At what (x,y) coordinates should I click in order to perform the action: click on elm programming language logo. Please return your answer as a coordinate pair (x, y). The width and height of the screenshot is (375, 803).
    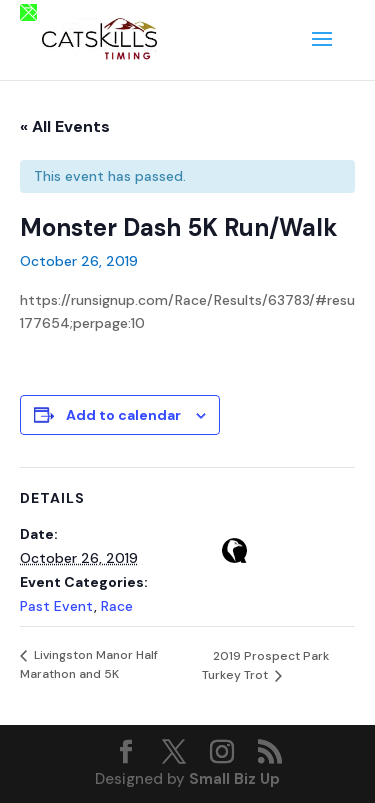
    Looking at the image, I should click on (28, 12).